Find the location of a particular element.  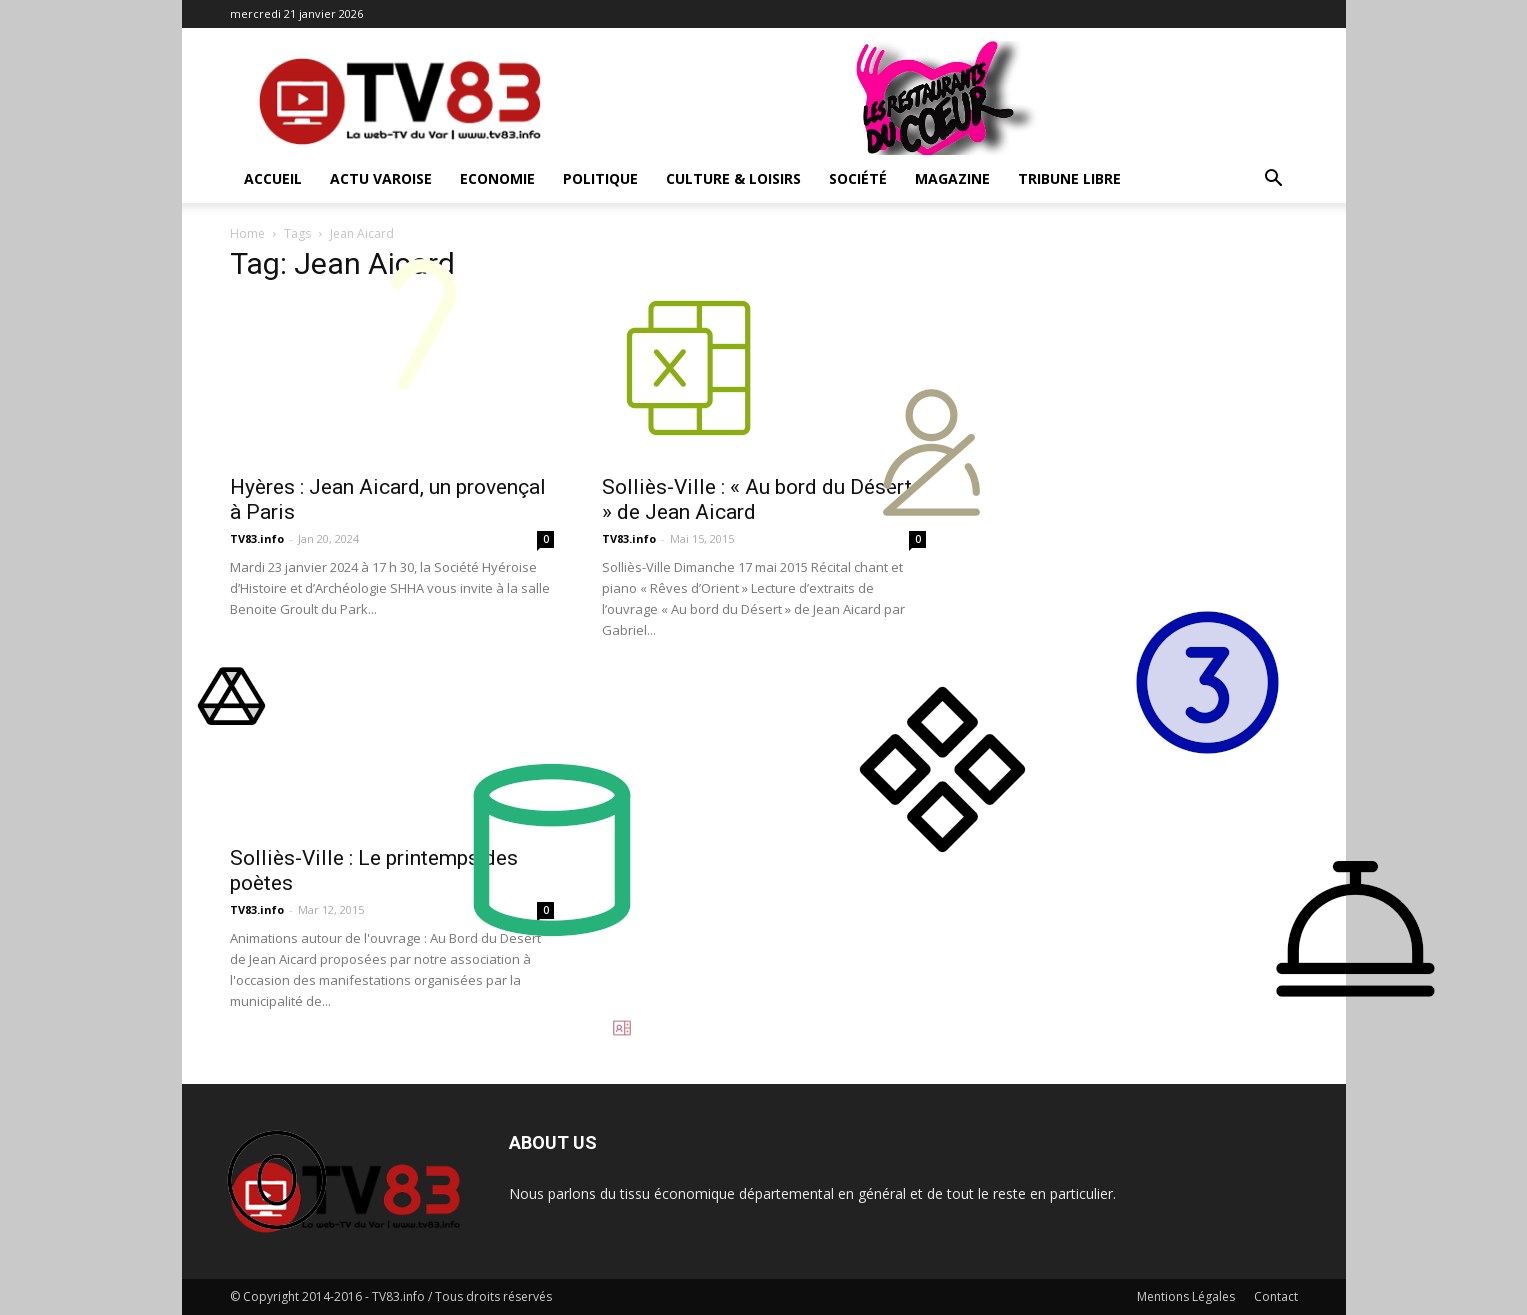

start or join a video conference is located at coordinates (622, 1028).